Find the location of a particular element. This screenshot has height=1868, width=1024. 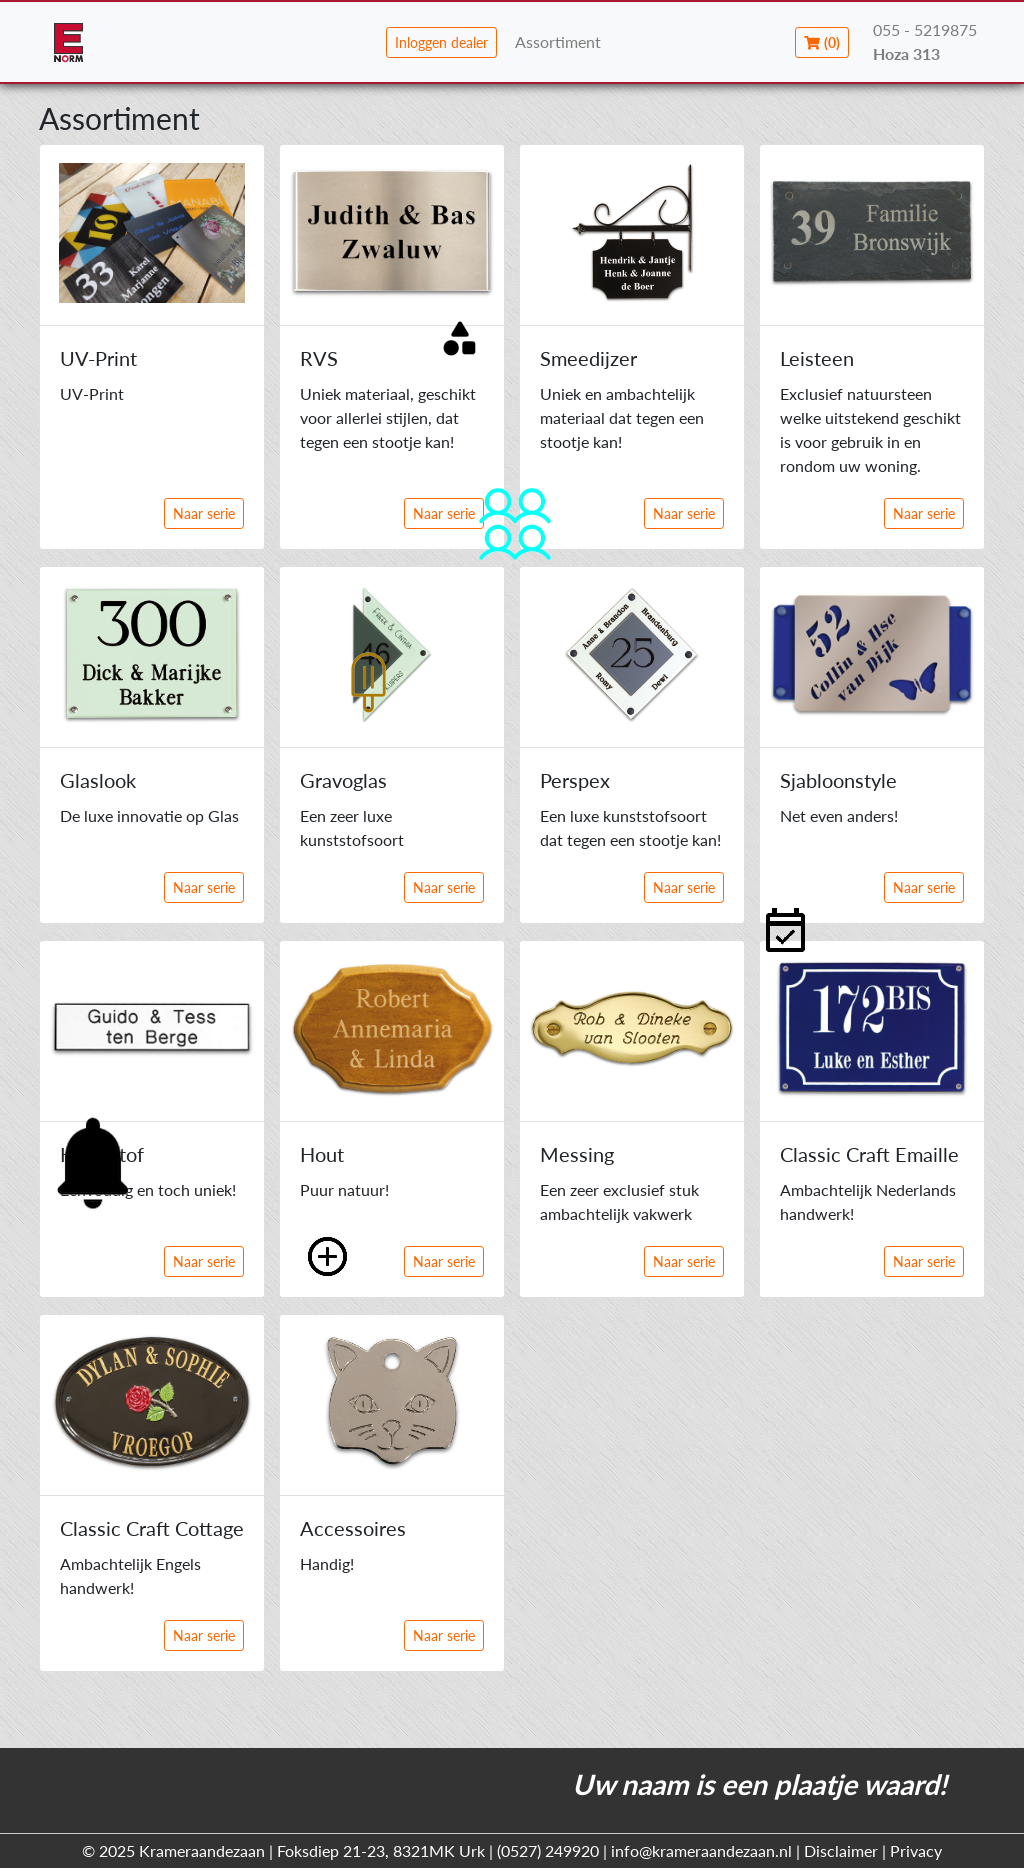

event confirmed or available is located at coordinates (785, 932).